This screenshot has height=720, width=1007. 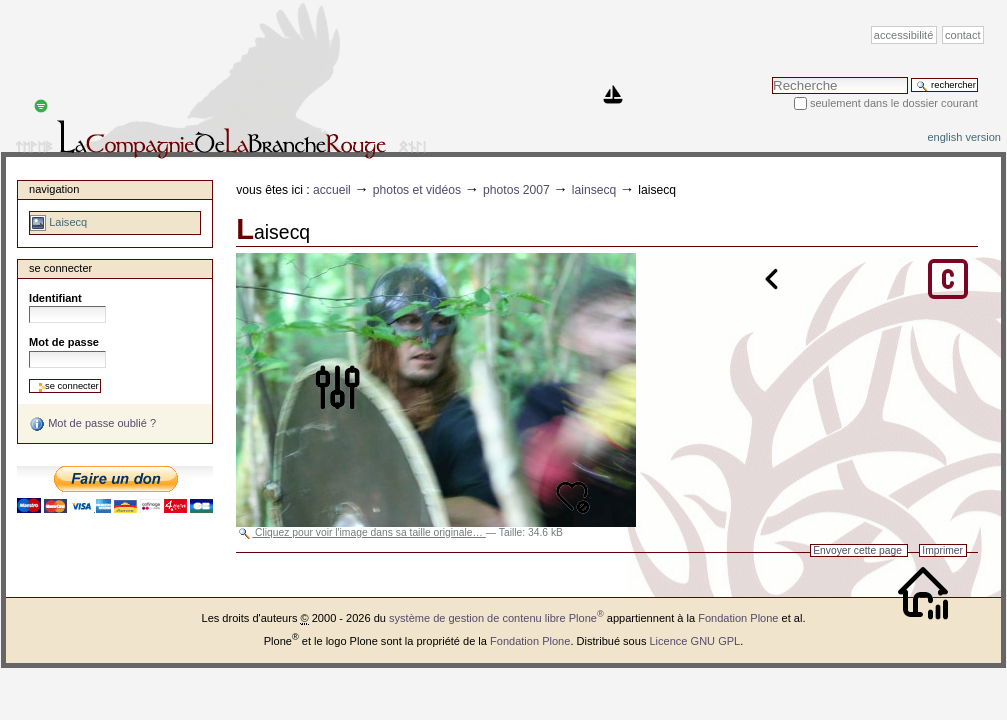 I want to click on filter or sort content, so click(x=41, y=106).